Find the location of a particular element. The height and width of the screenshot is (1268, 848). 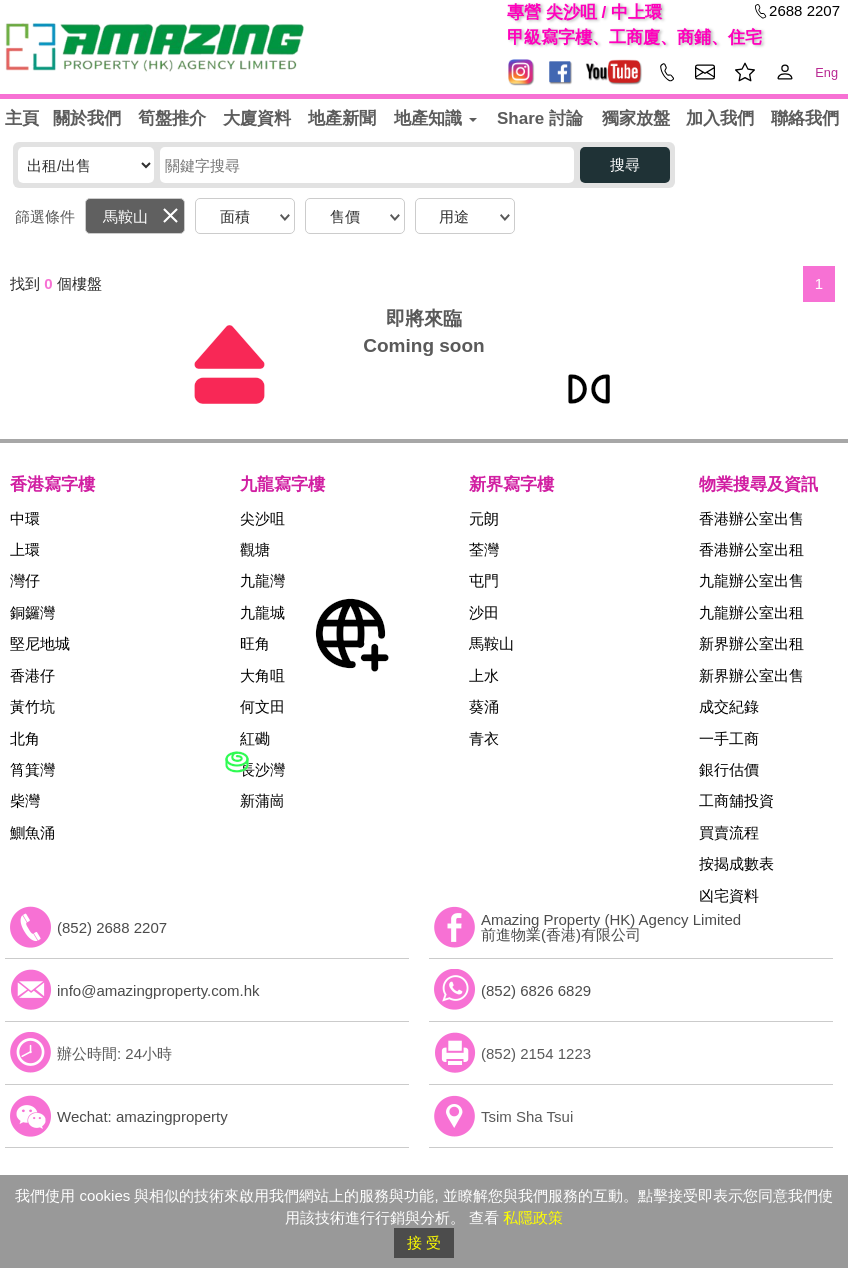

indicates dolby digital audio support is located at coordinates (589, 389).